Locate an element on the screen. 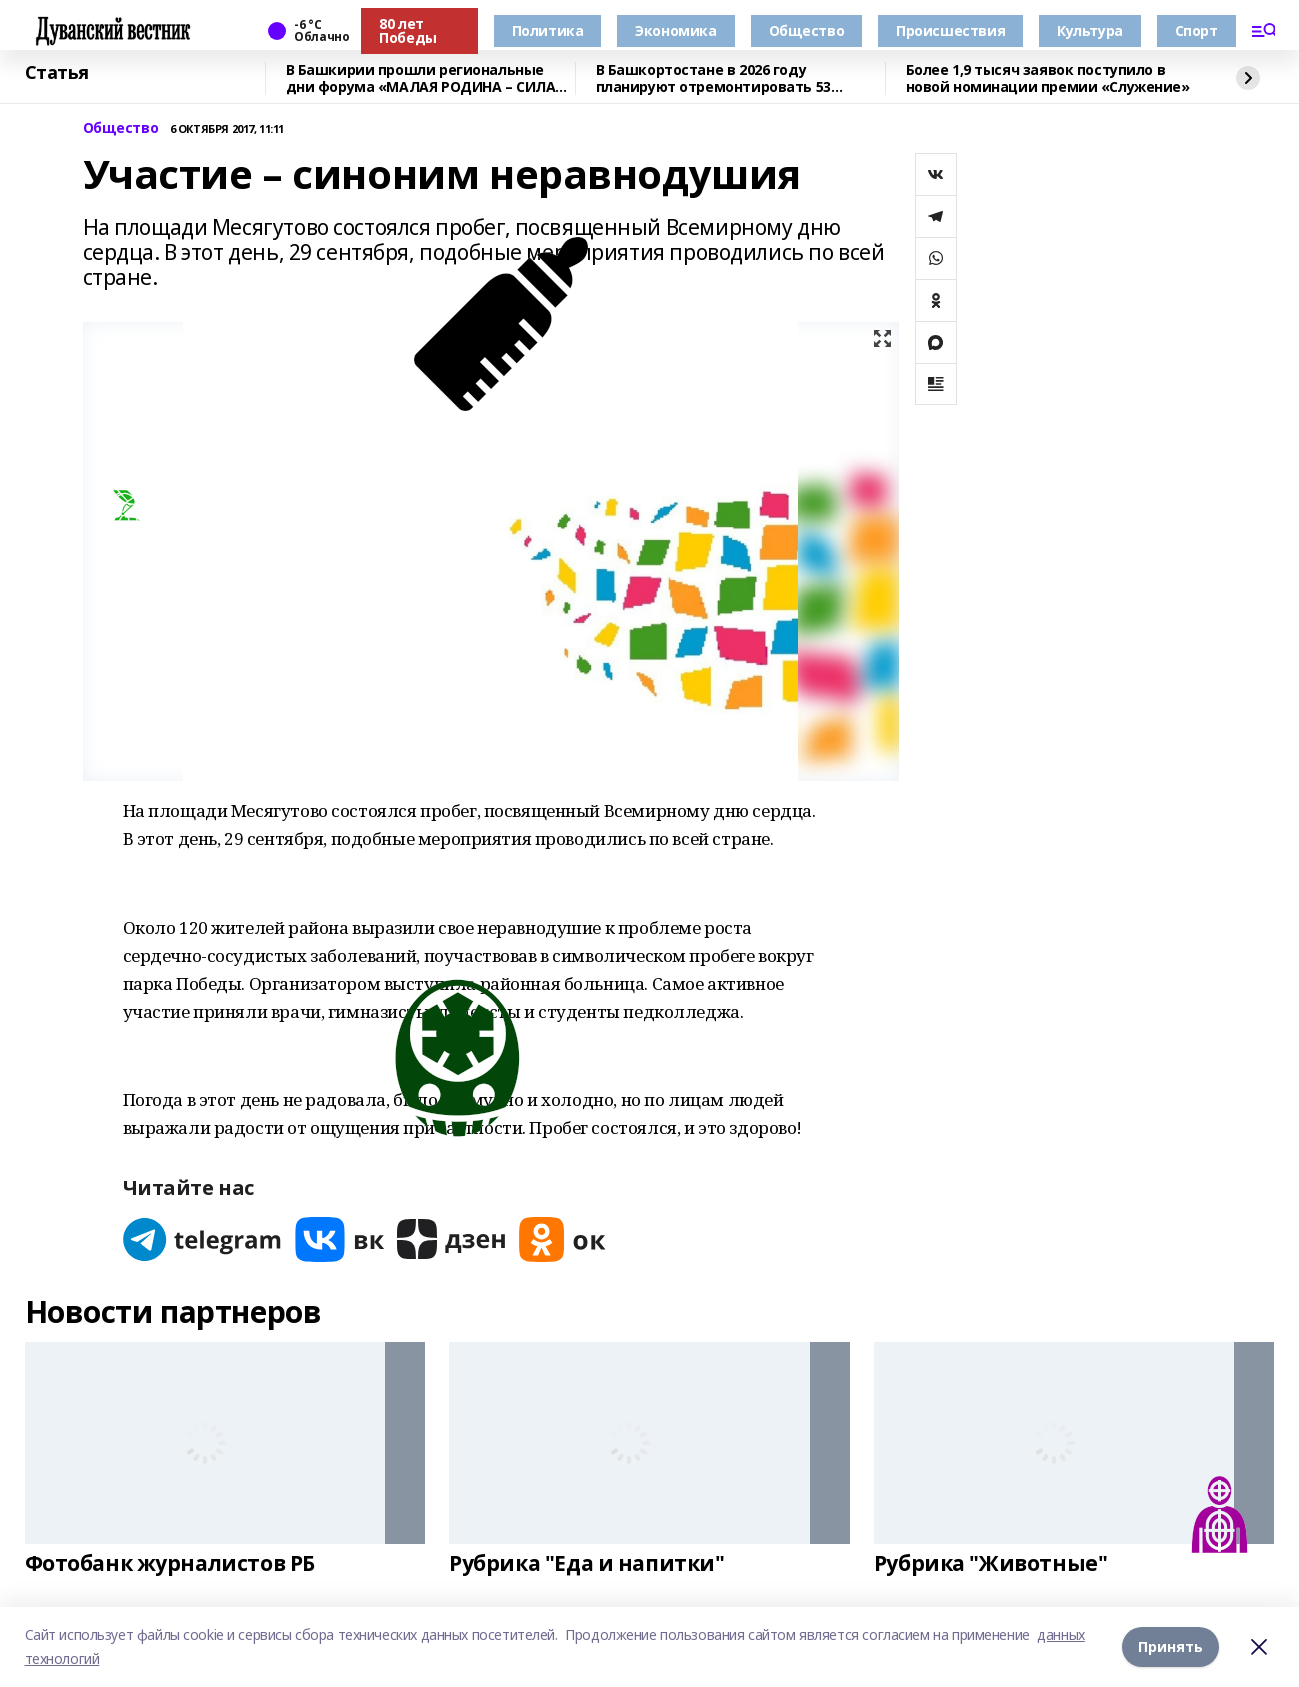 The image size is (1299, 1687). indicates a freeze or stun status effect in gameplay is located at coordinates (458, 1058).